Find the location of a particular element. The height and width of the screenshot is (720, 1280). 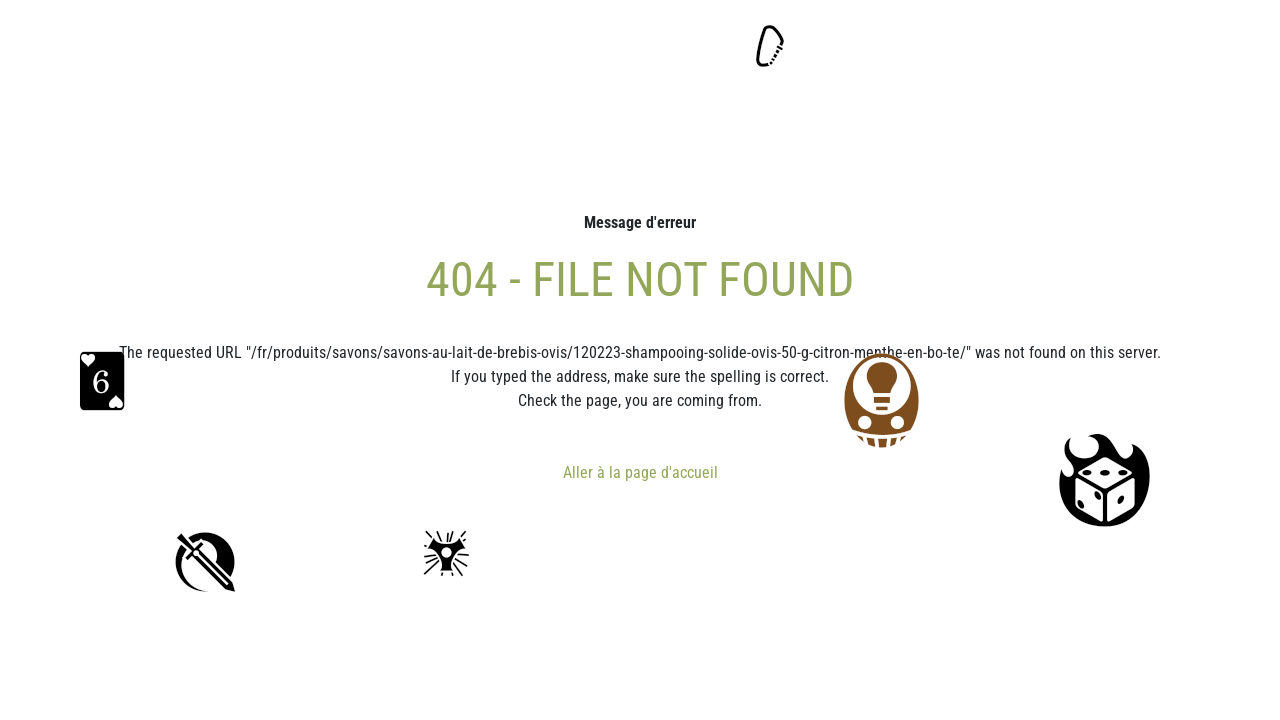

view rare or legendary item details is located at coordinates (446, 553).